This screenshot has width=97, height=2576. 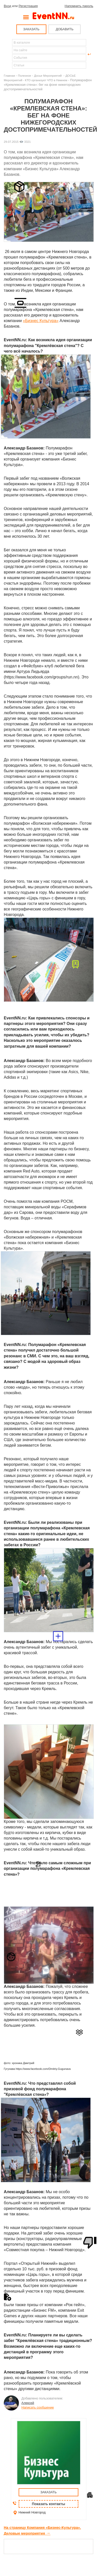 What do you see at coordinates (19, 187) in the screenshot?
I see `view package or shipment details` at bounding box center [19, 187].